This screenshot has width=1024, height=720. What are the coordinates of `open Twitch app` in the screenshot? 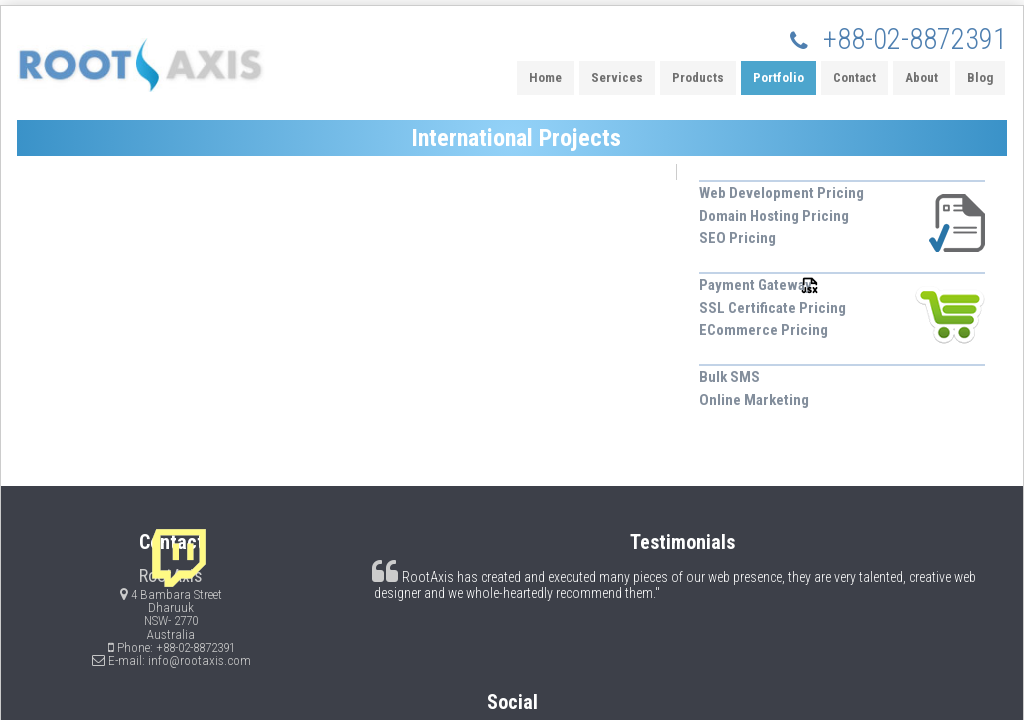 It's located at (179, 558).